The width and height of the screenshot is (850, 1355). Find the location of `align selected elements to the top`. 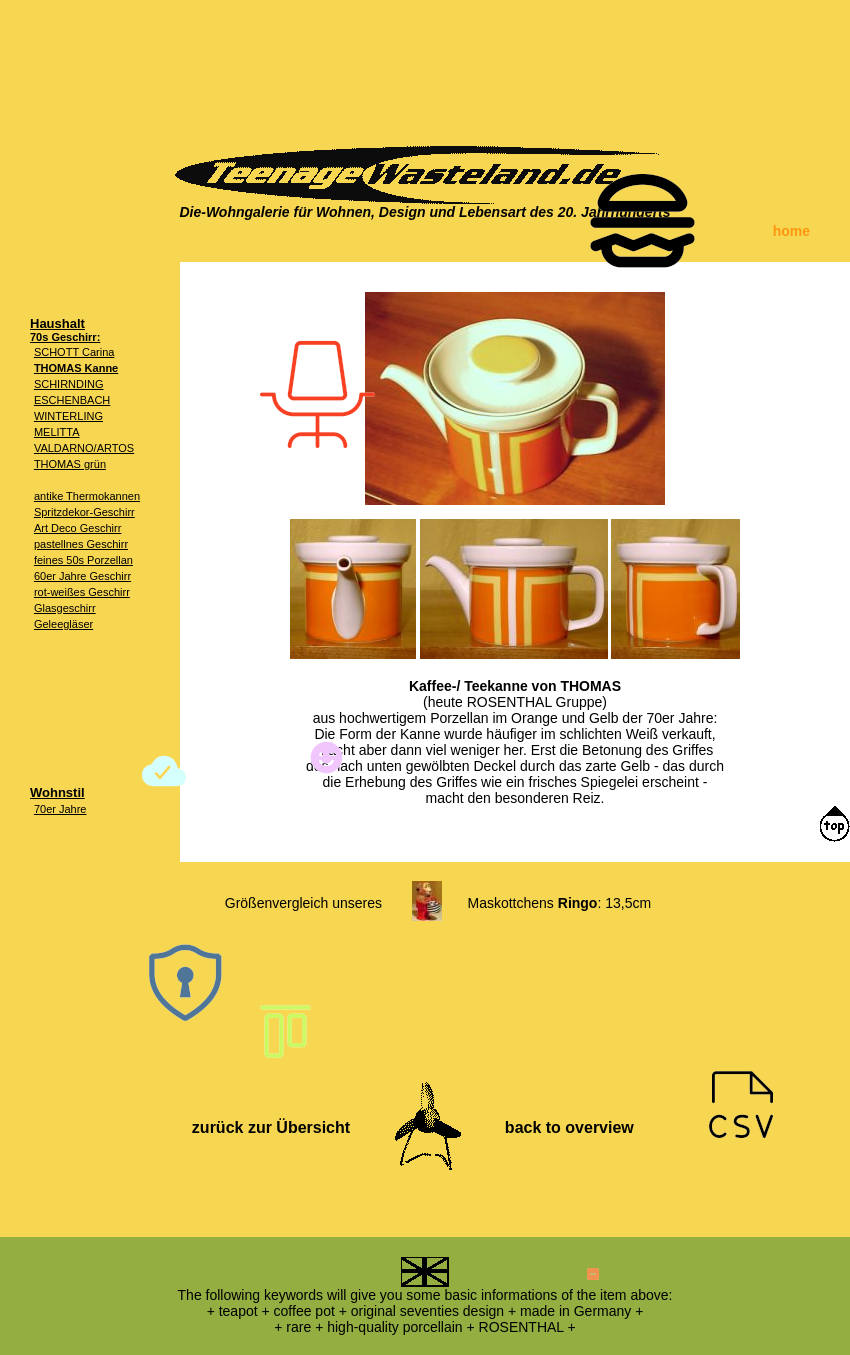

align selected elements to the top is located at coordinates (285, 1030).